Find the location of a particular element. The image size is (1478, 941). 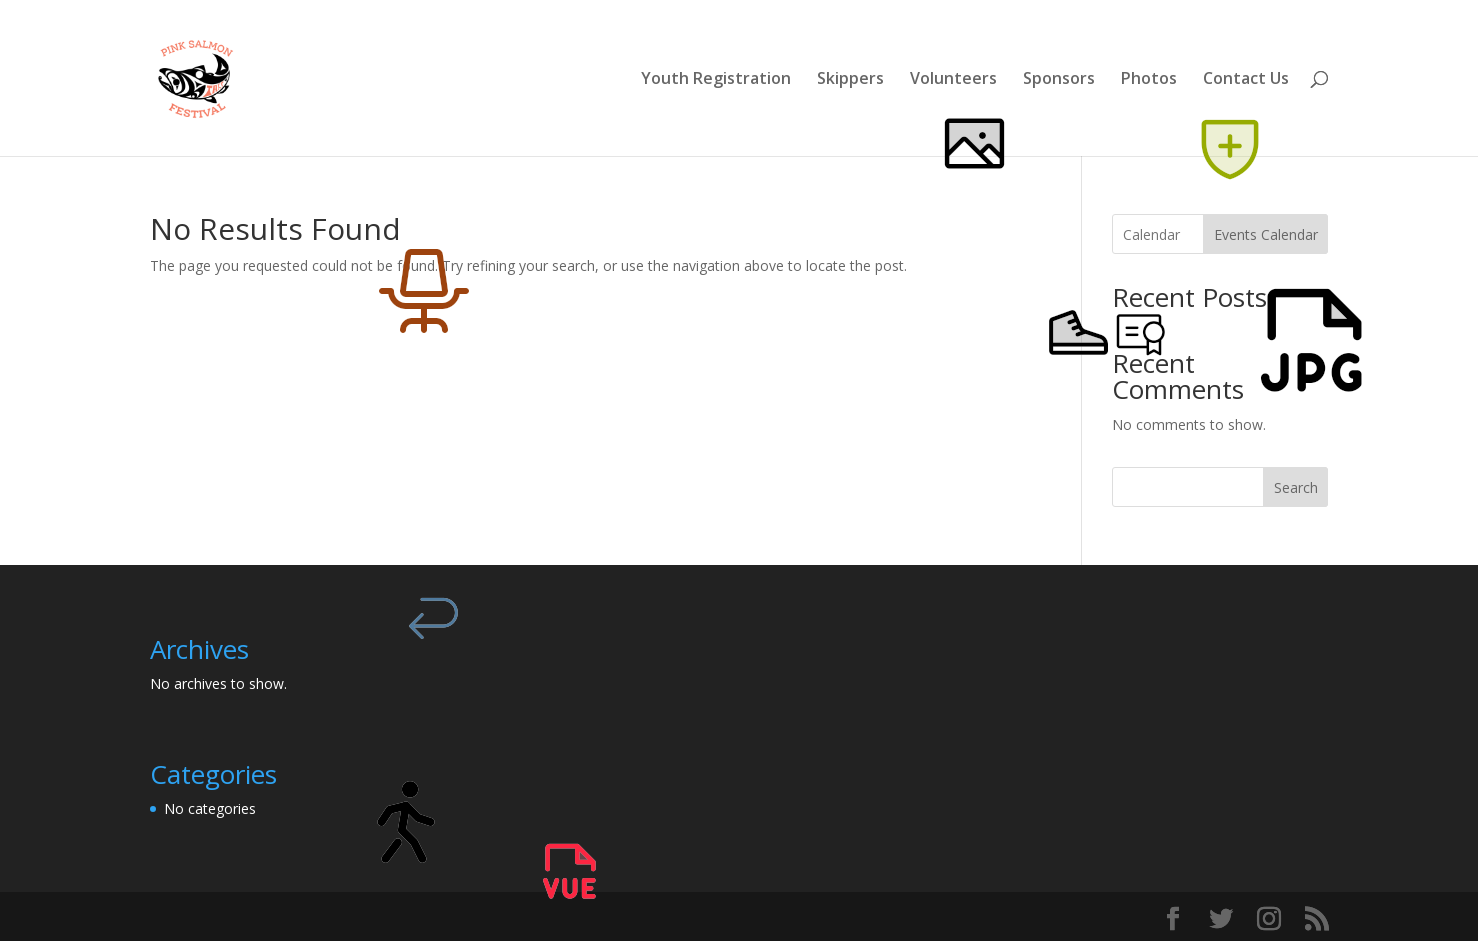

add new security protection is located at coordinates (1230, 146).